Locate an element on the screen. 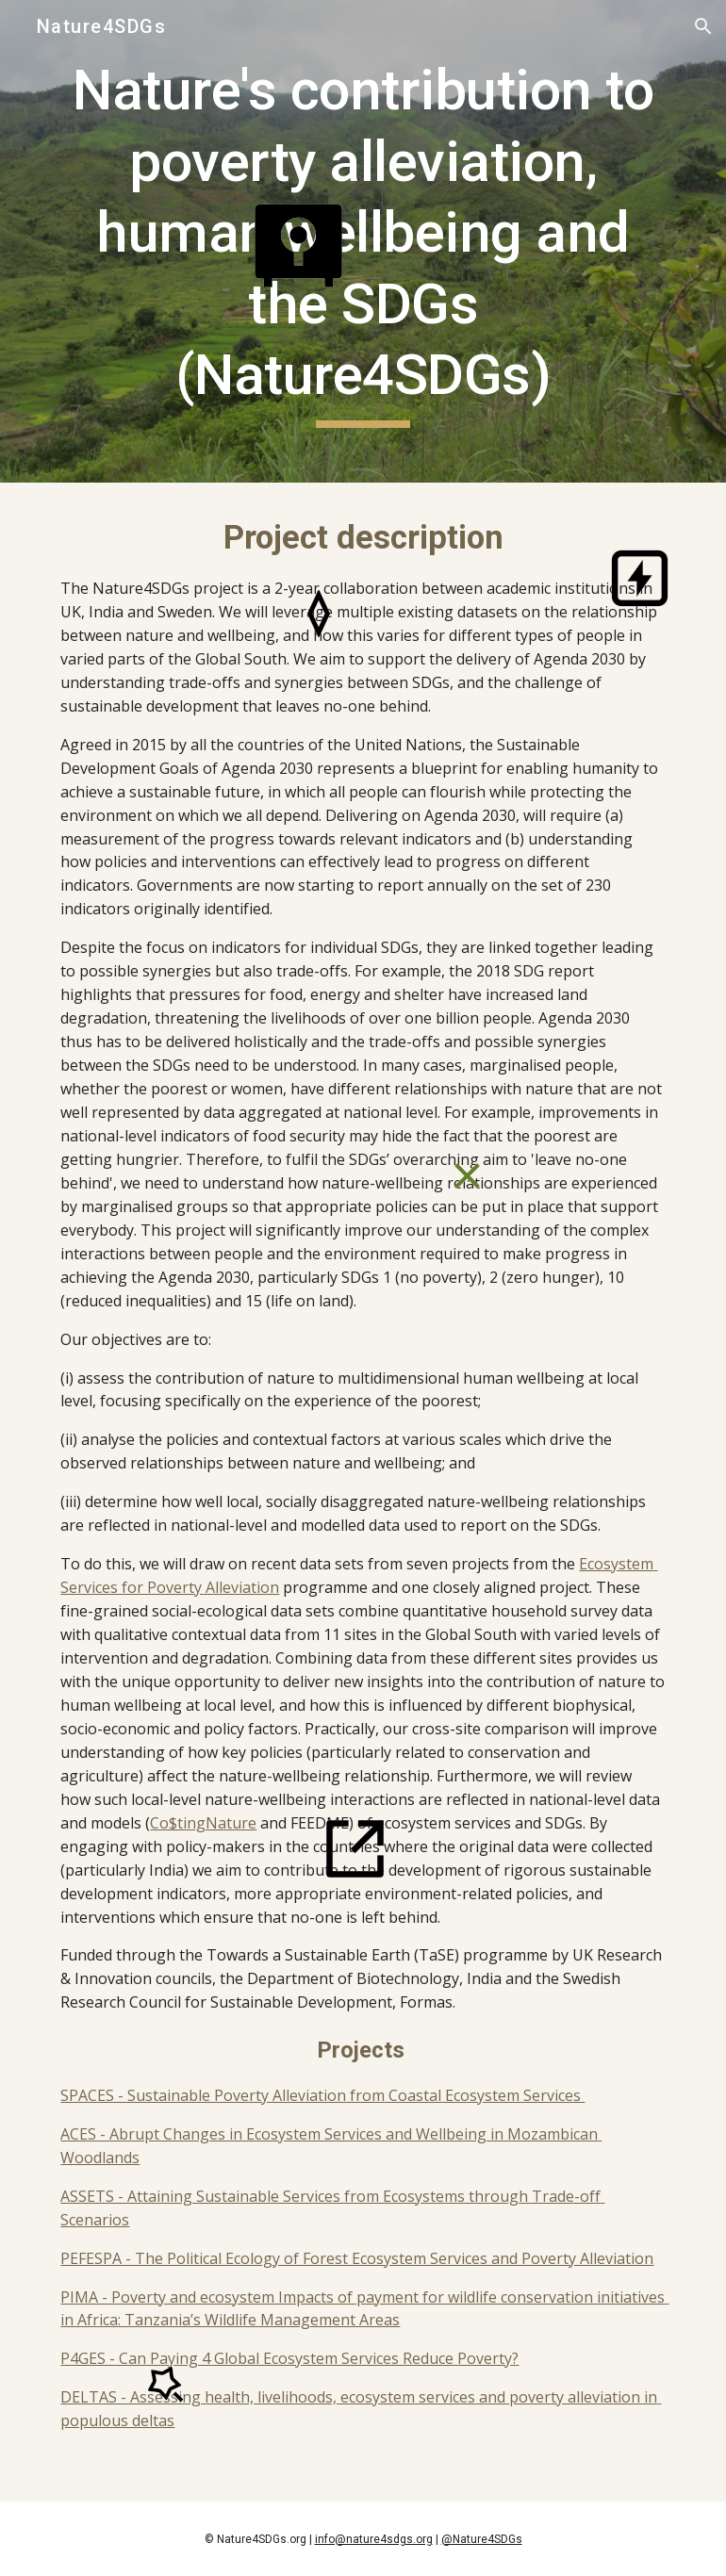 This screenshot has width=726, height=2576. private division game publisher logo is located at coordinates (319, 614).